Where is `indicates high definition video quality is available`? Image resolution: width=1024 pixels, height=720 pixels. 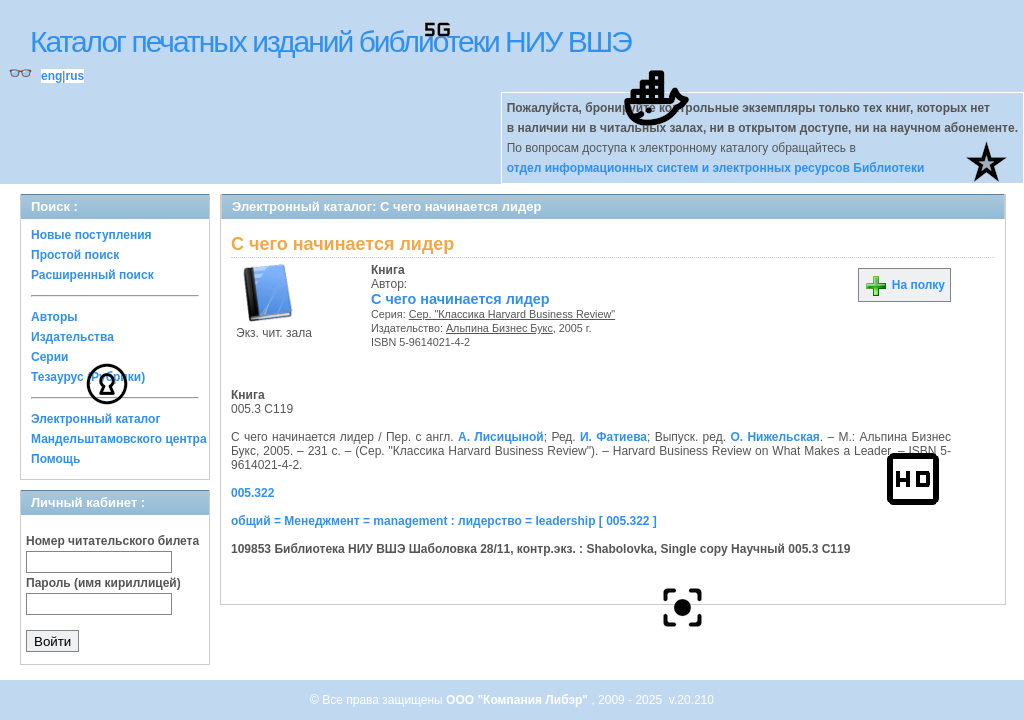 indicates high definition video quality is available is located at coordinates (913, 479).